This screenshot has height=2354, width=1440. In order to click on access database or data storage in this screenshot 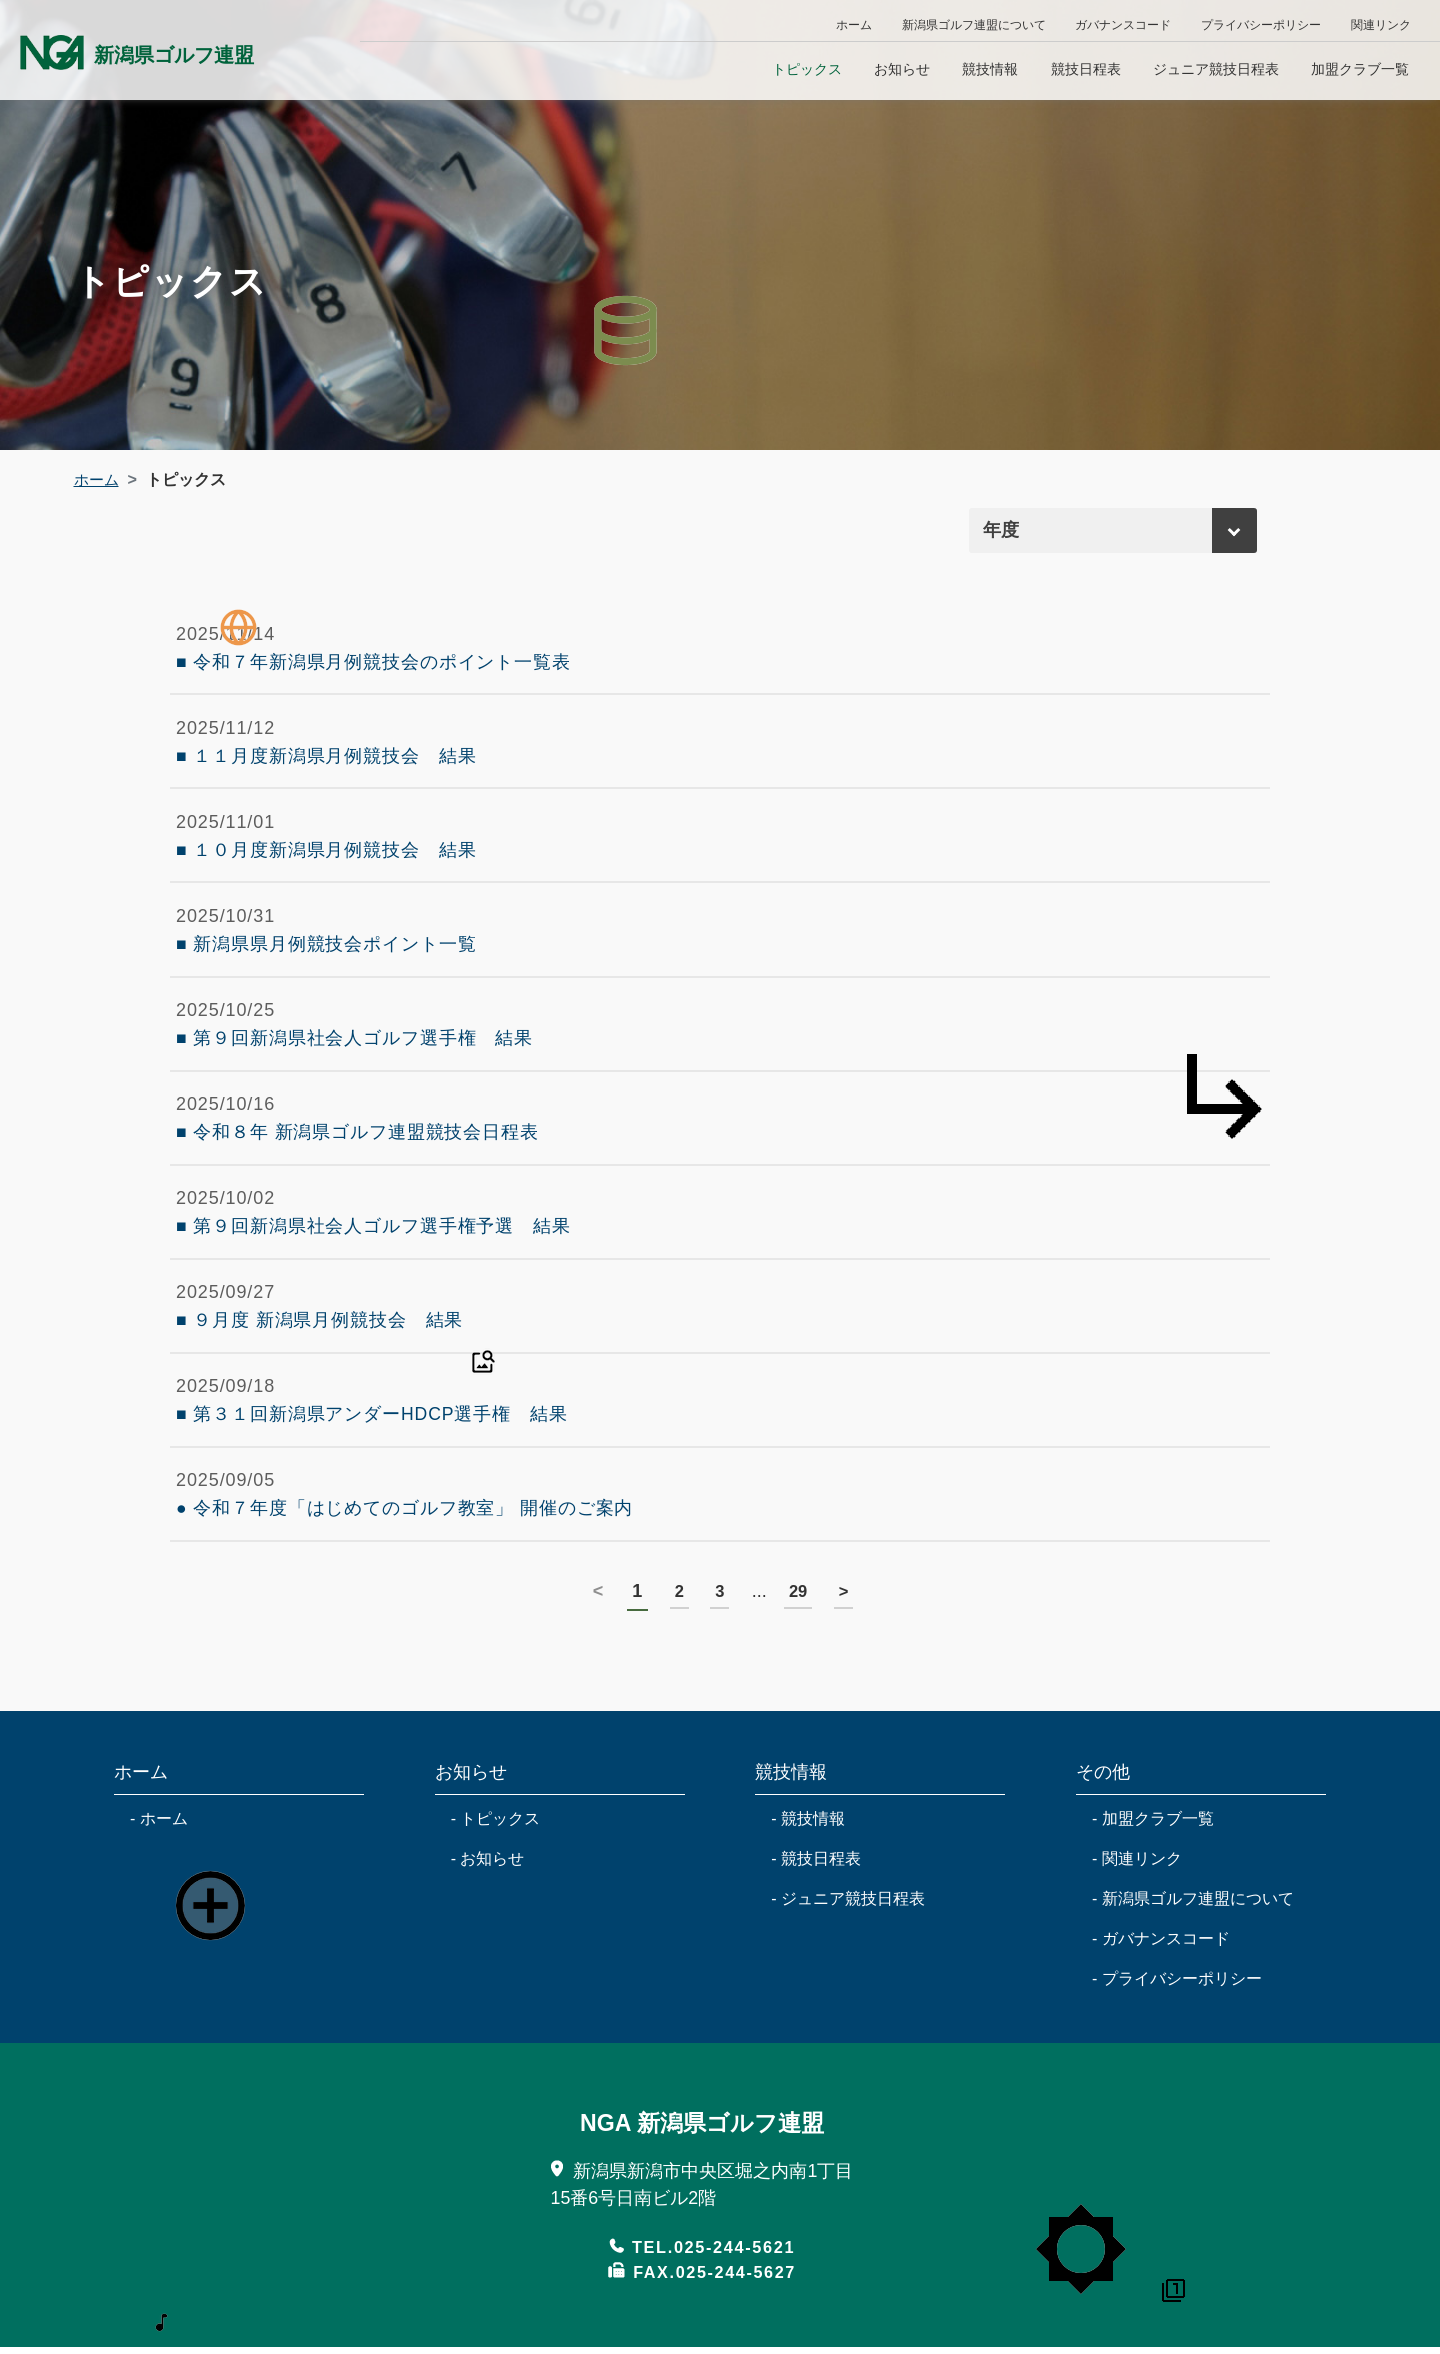, I will do `click(625, 330)`.